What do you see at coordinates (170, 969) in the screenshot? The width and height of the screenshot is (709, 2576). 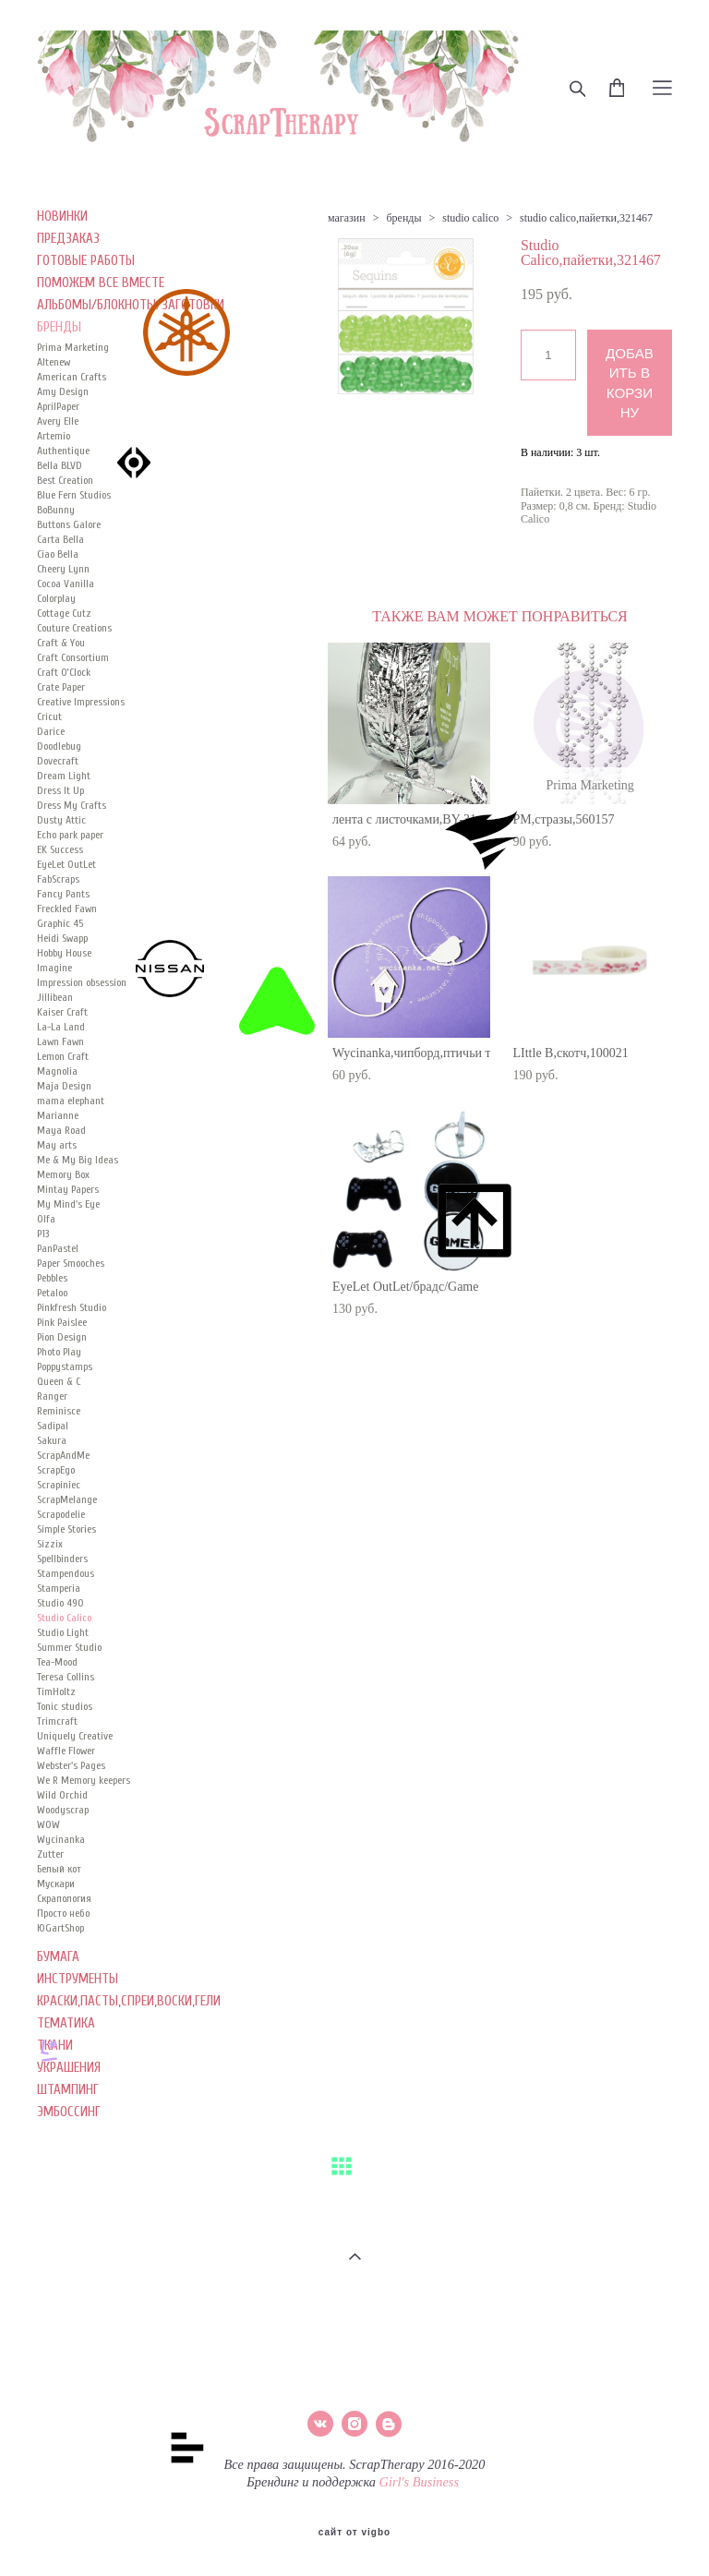 I see `nissan brand logo` at bounding box center [170, 969].